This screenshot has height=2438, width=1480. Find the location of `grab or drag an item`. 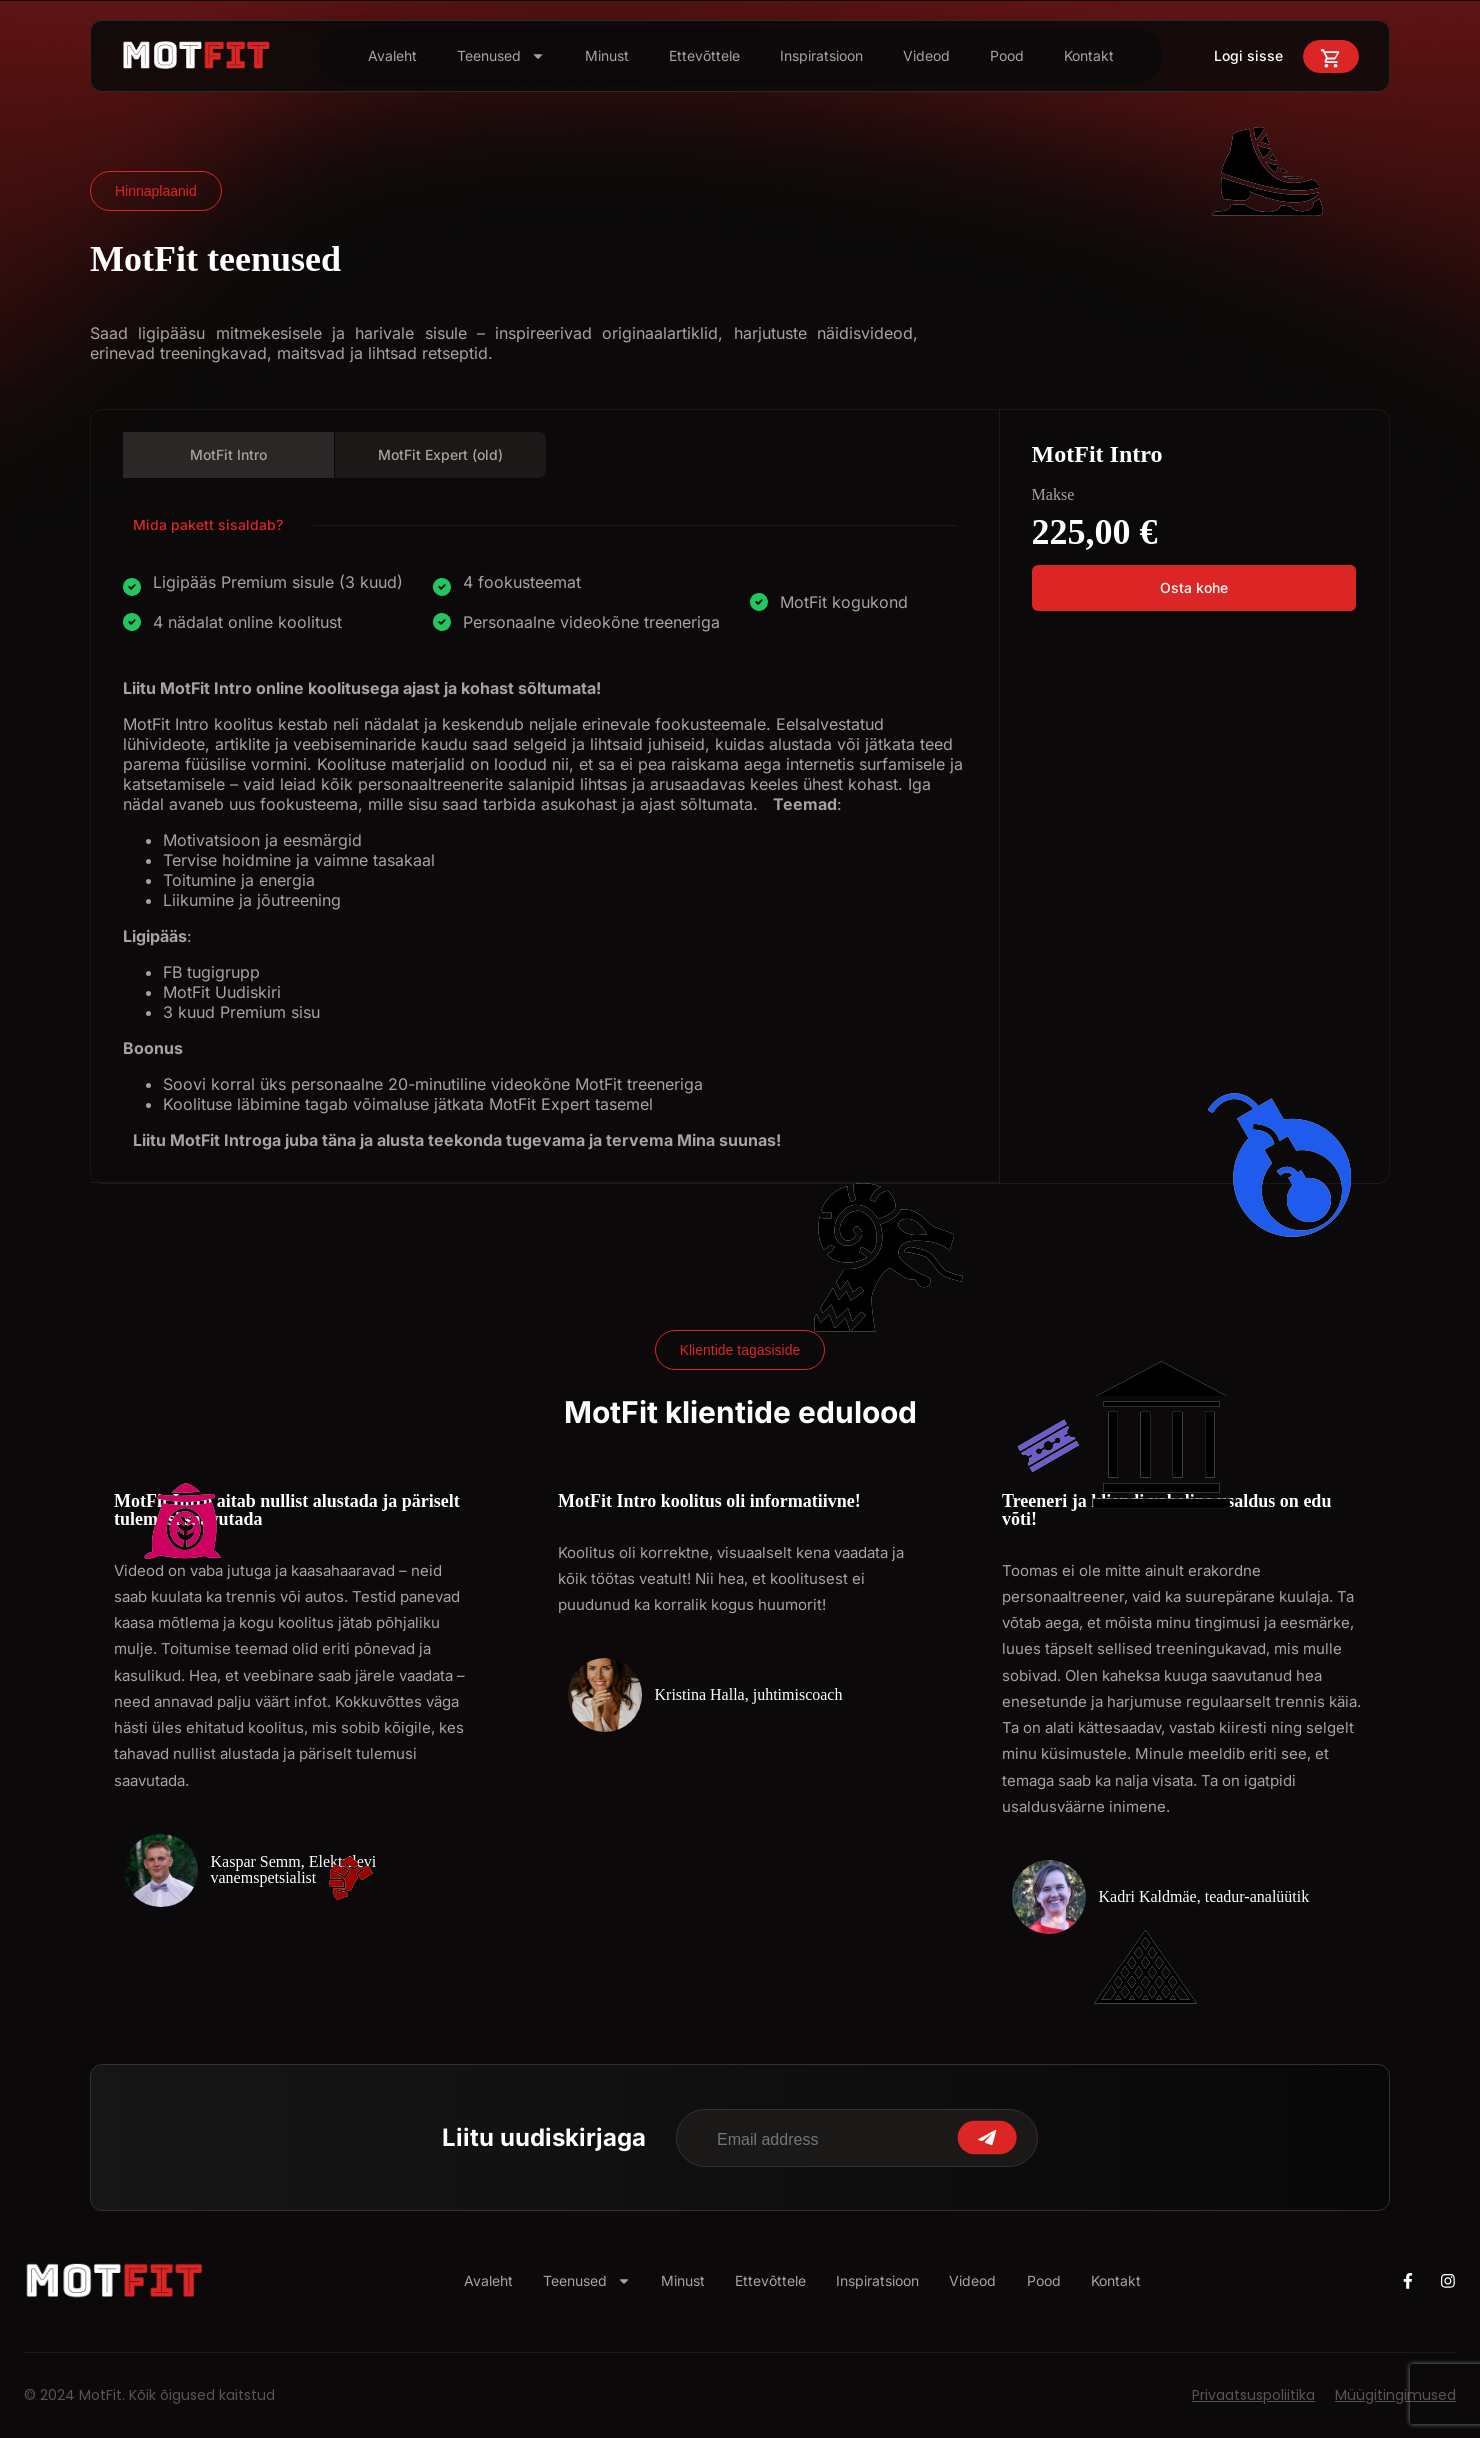

grab or drag an item is located at coordinates (351, 1878).